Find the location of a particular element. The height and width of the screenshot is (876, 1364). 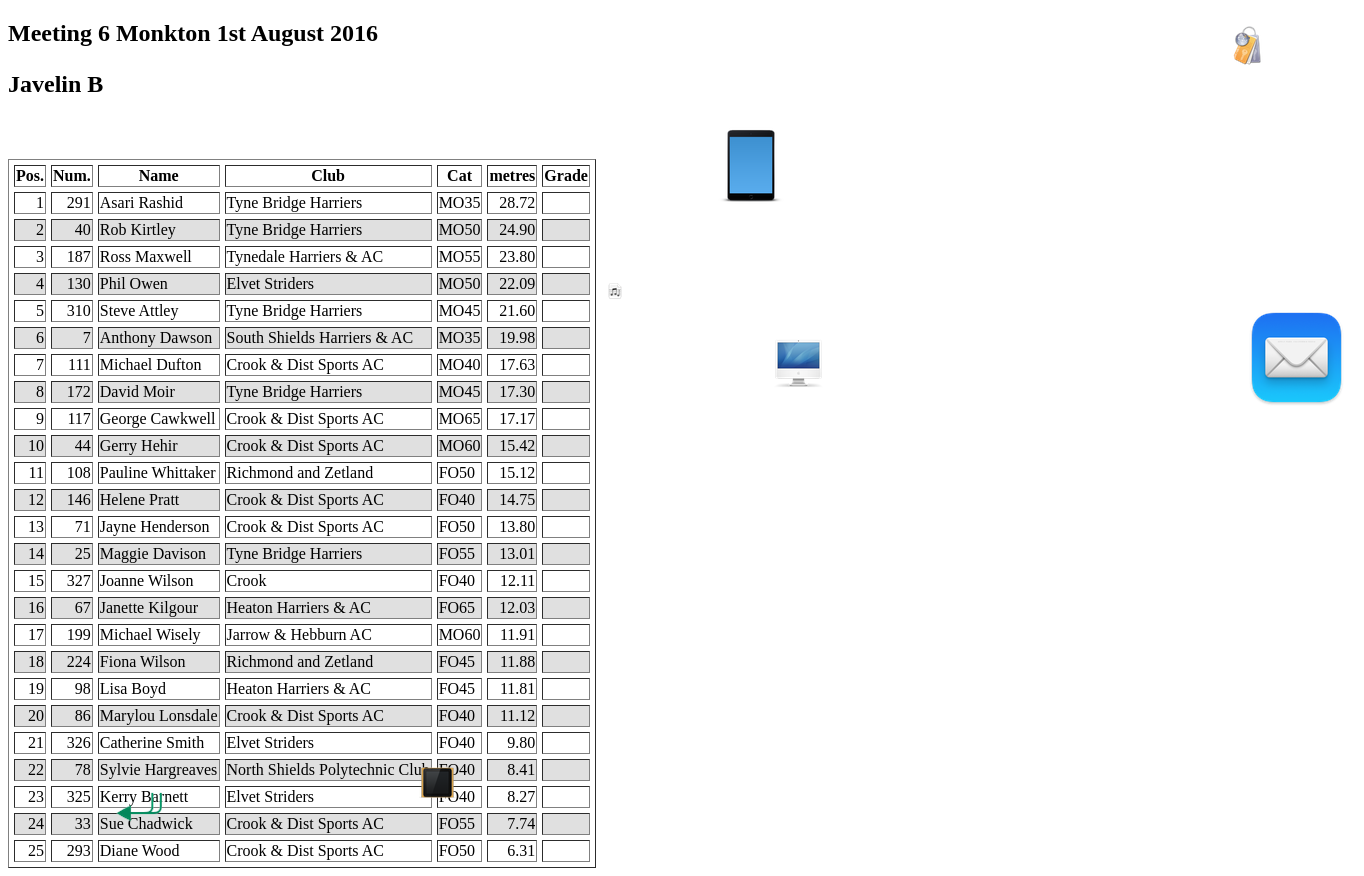

an iMelody ringtone file is located at coordinates (615, 291).